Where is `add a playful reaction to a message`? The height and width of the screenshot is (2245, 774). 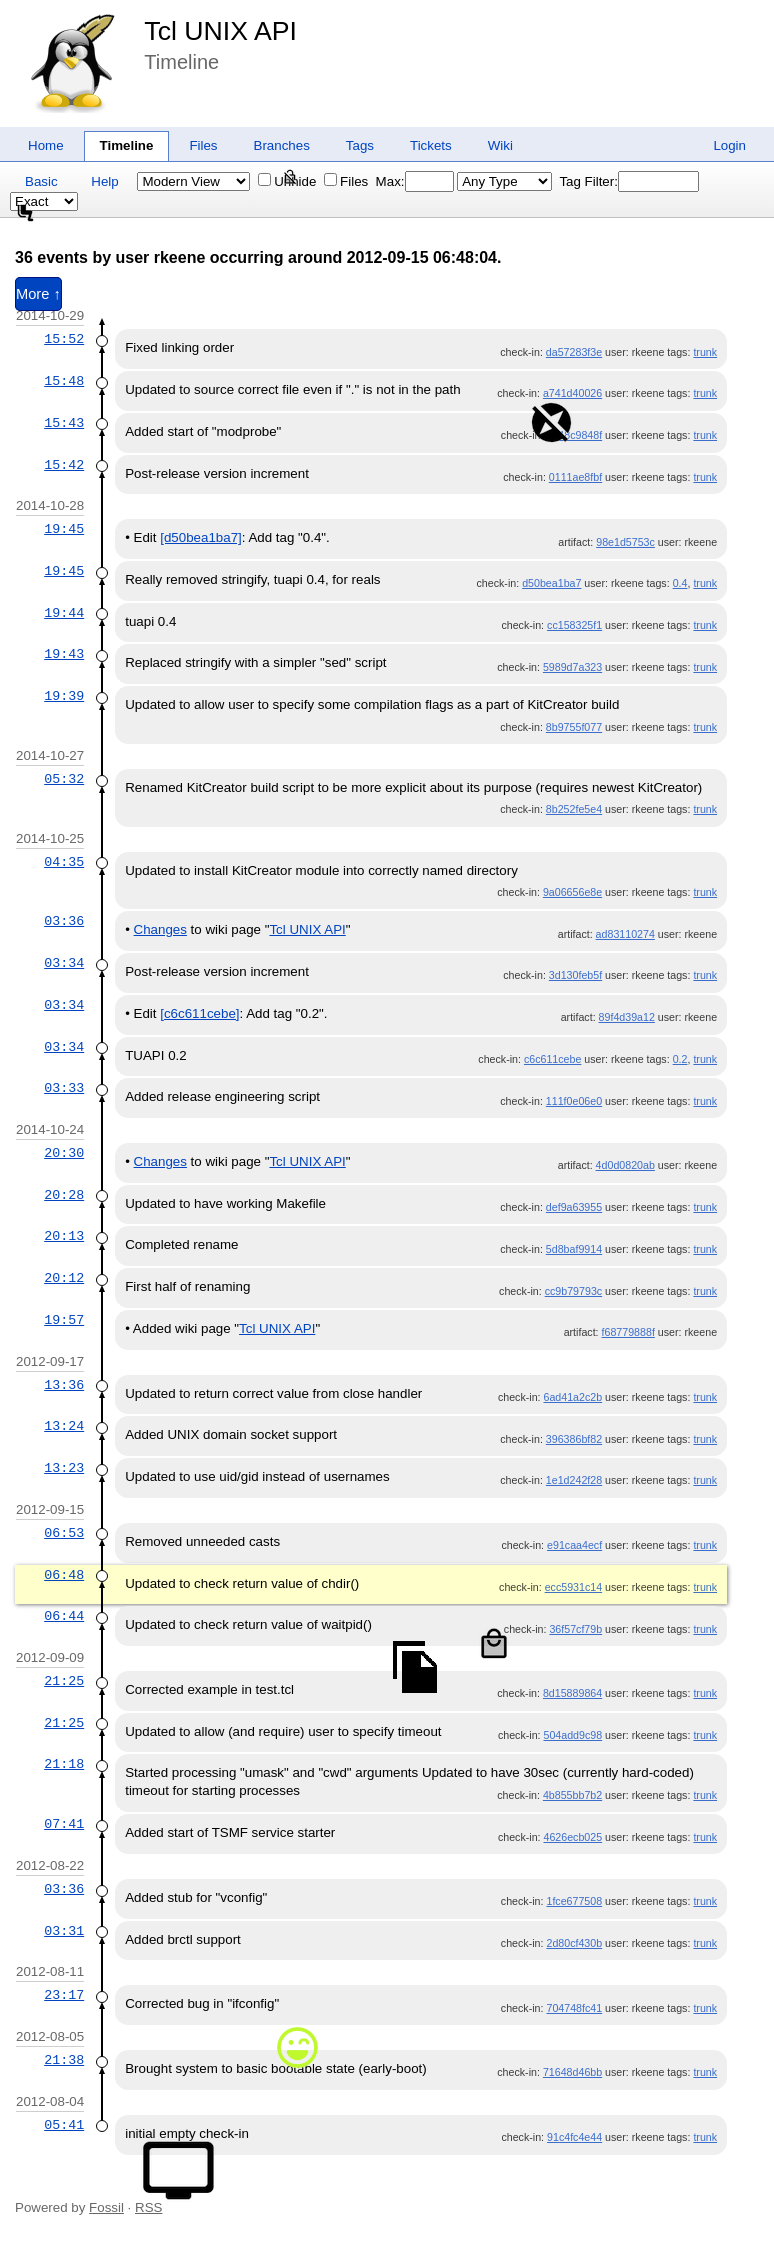
add a playful reaction to a message is located at coordinates (297, 2047).